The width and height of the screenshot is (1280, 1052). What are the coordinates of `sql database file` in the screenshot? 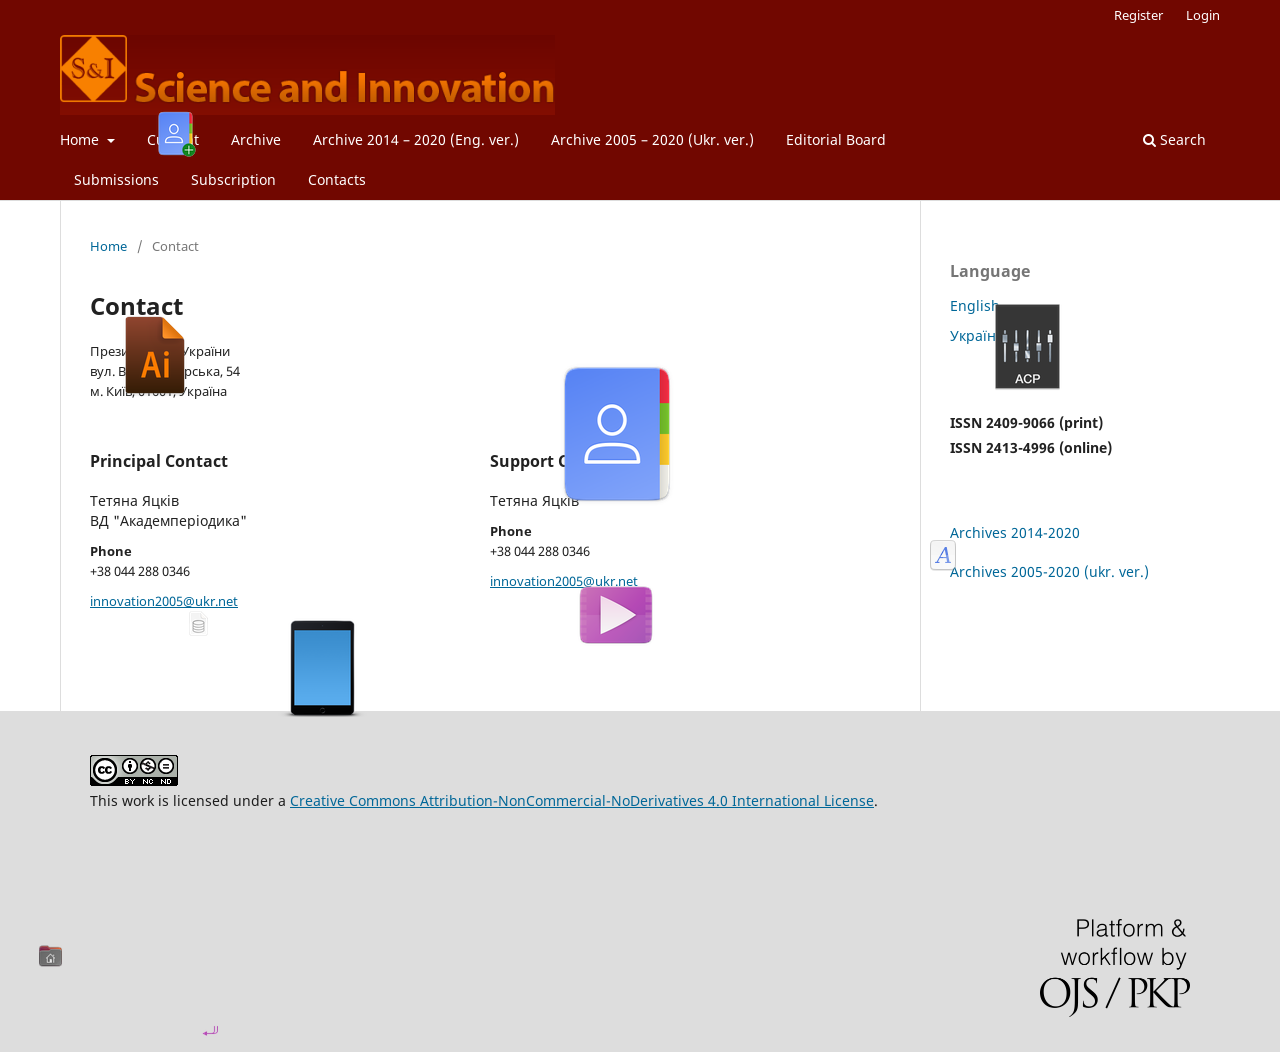 It's located at (198, 623).